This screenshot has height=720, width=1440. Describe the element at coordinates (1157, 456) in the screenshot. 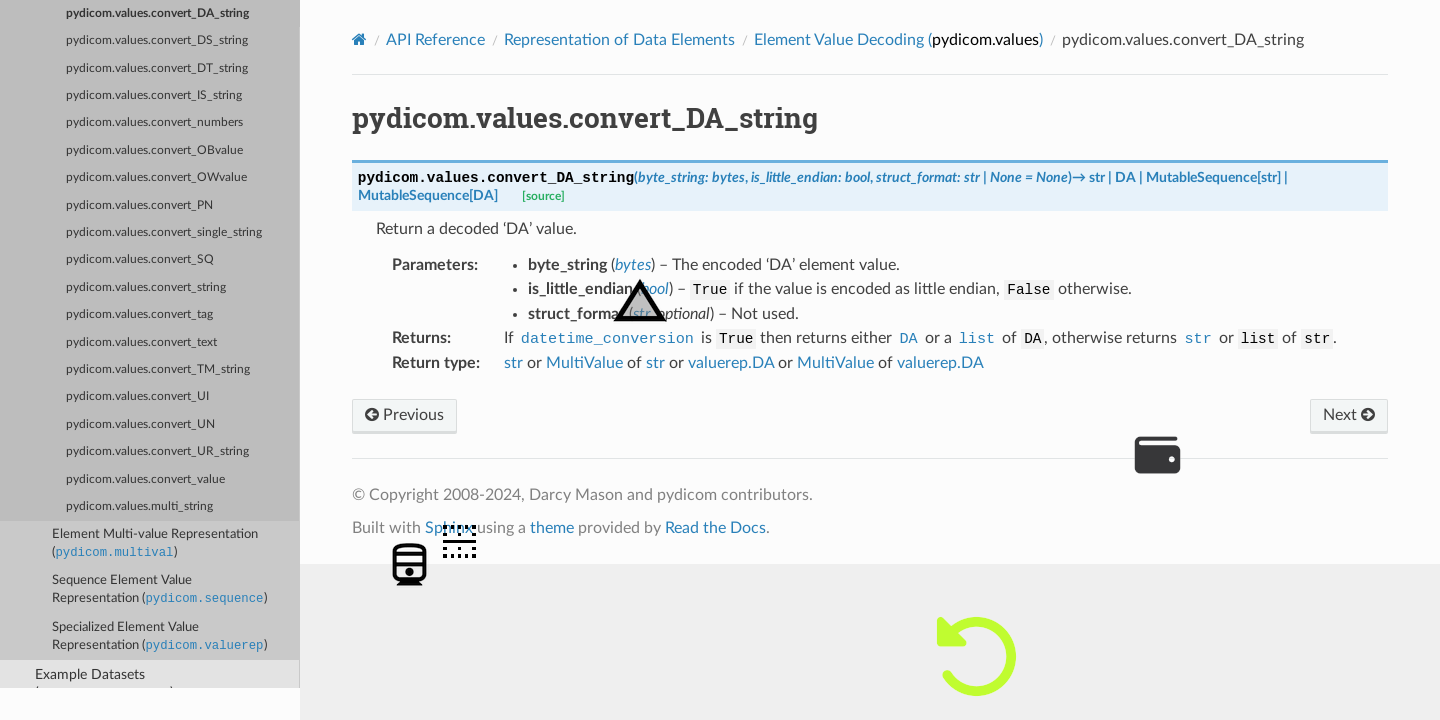

I see `access your wallet or payment methods` at that location.